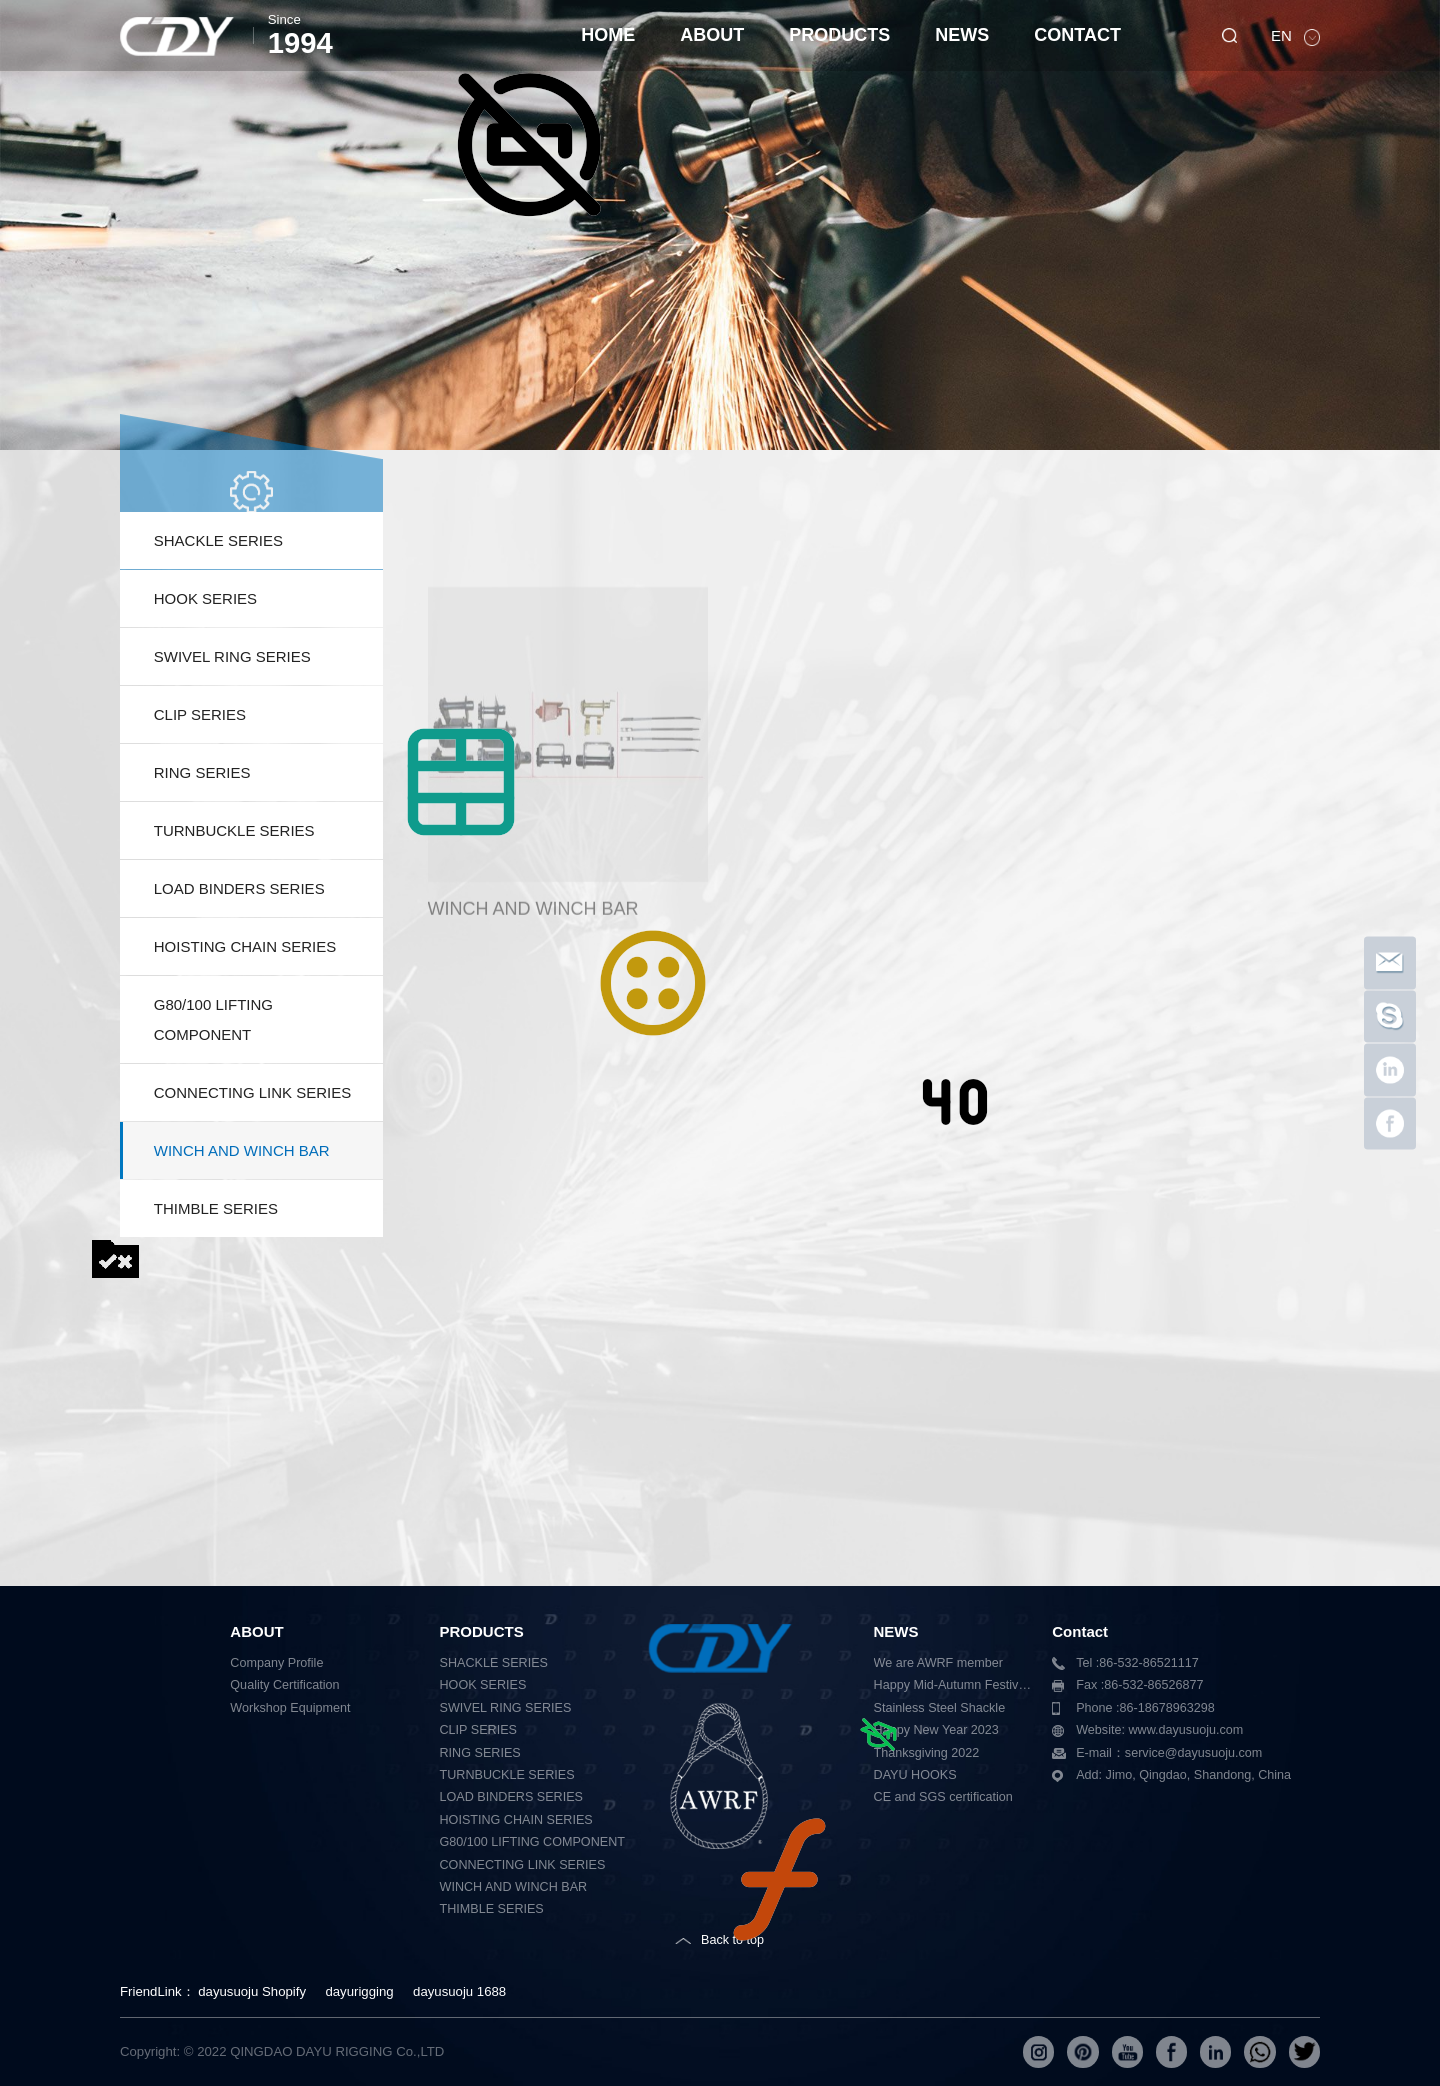  I want to click on connect to Twilio communication services, so click(653, 983).